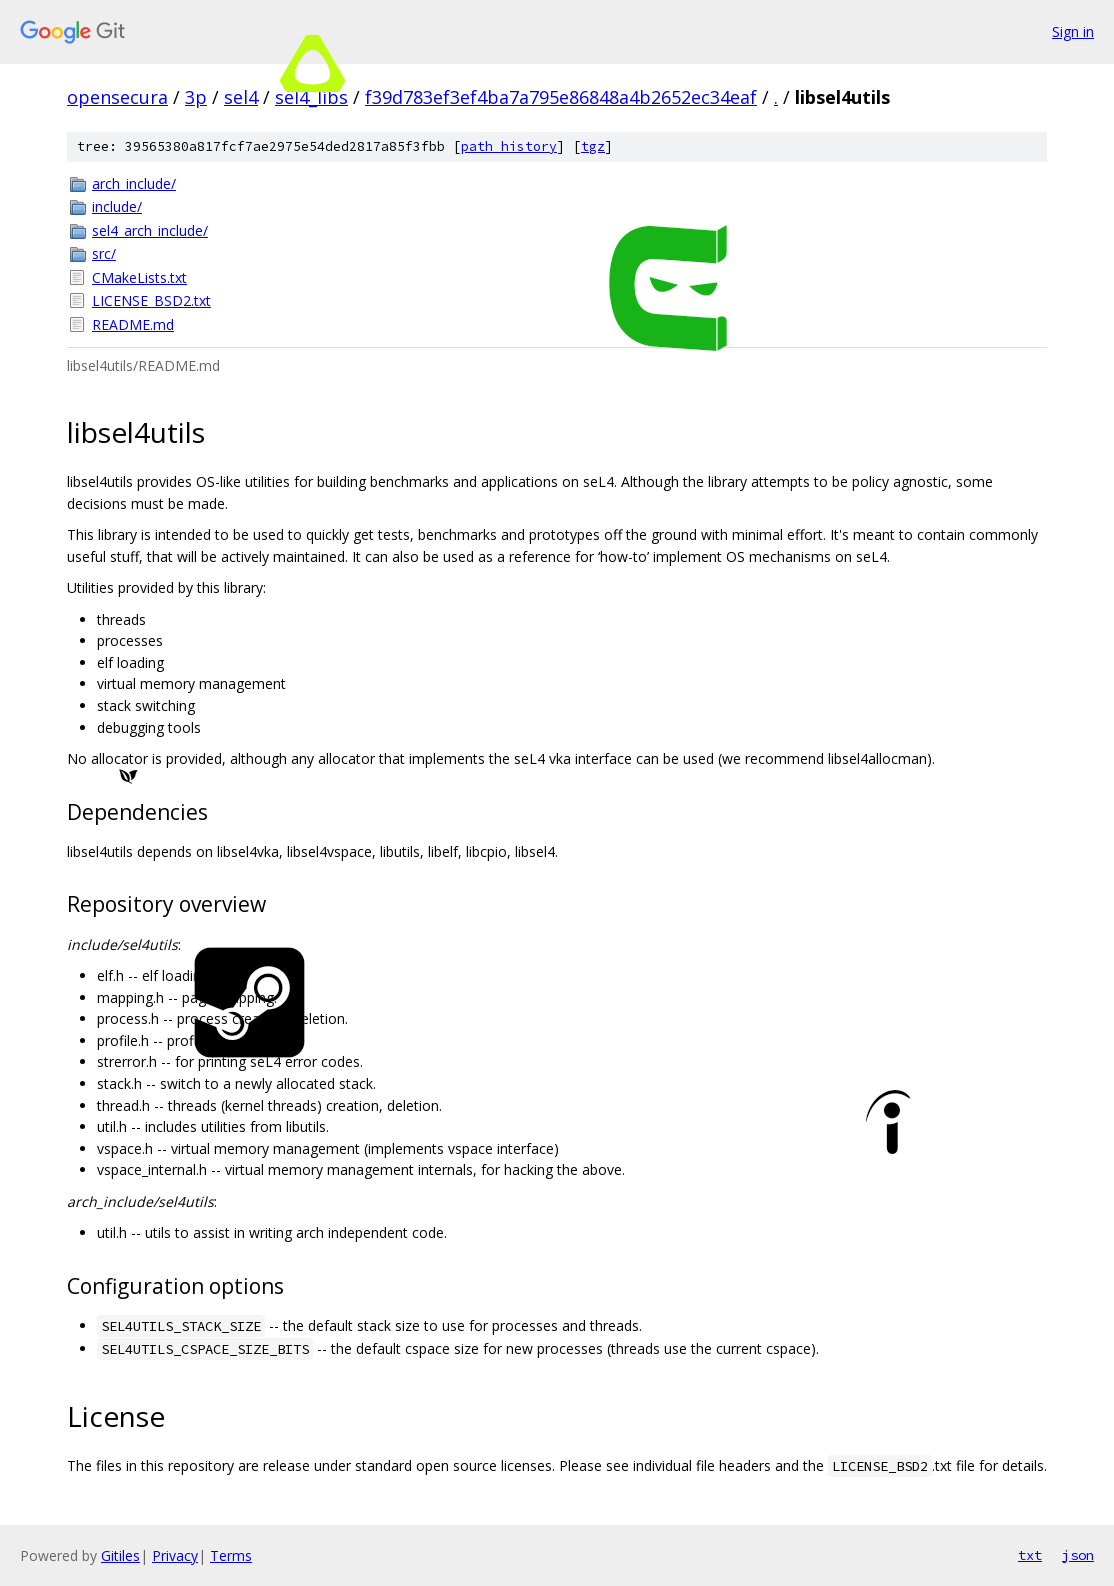 The image size is (1114, 1586). I want to click on HTC Vive brand logo, so click(312, 63).